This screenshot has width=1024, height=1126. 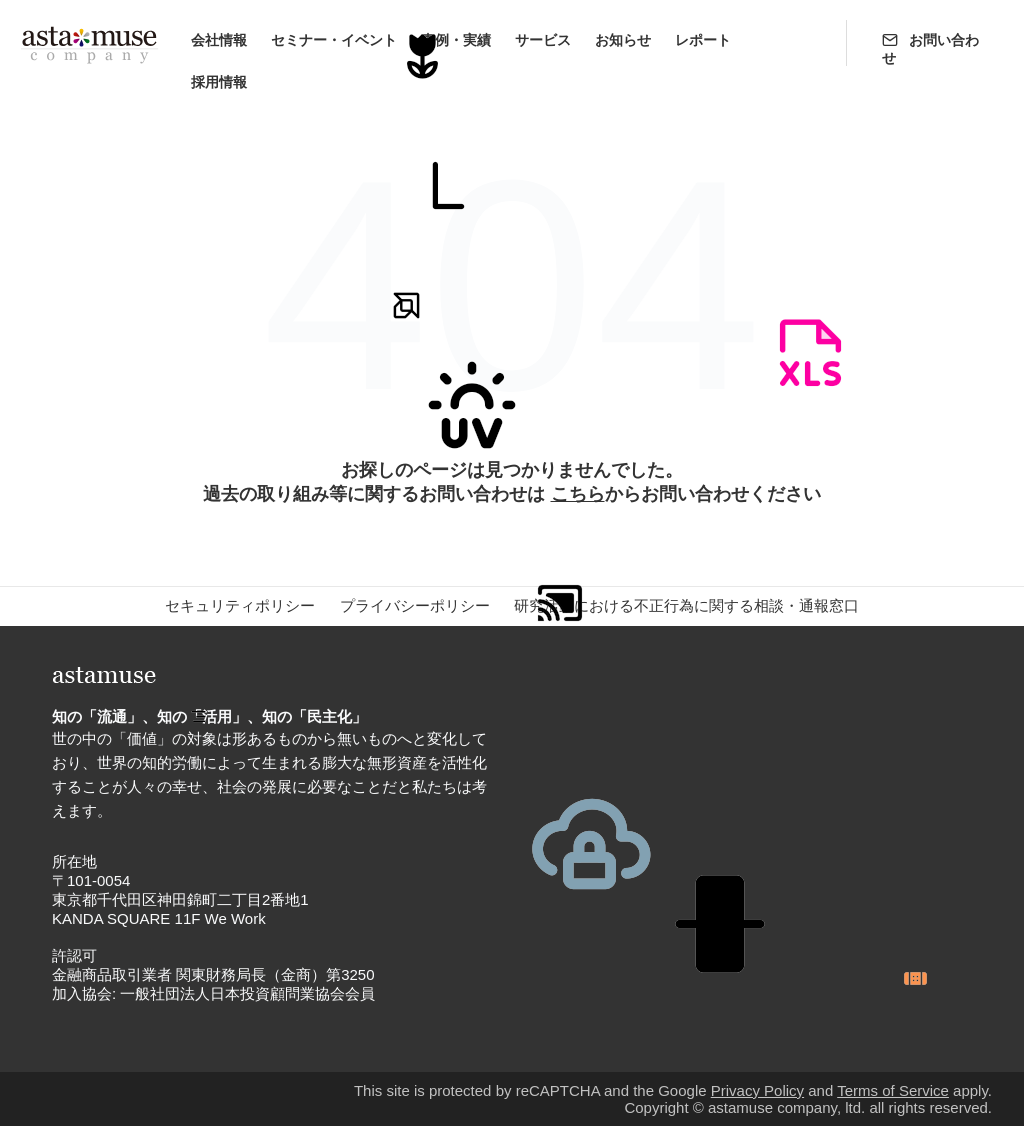 What do you see at coordinates (198, 716) in the screenshot?
I see `align text to the right` at bounding box center [198, 716].